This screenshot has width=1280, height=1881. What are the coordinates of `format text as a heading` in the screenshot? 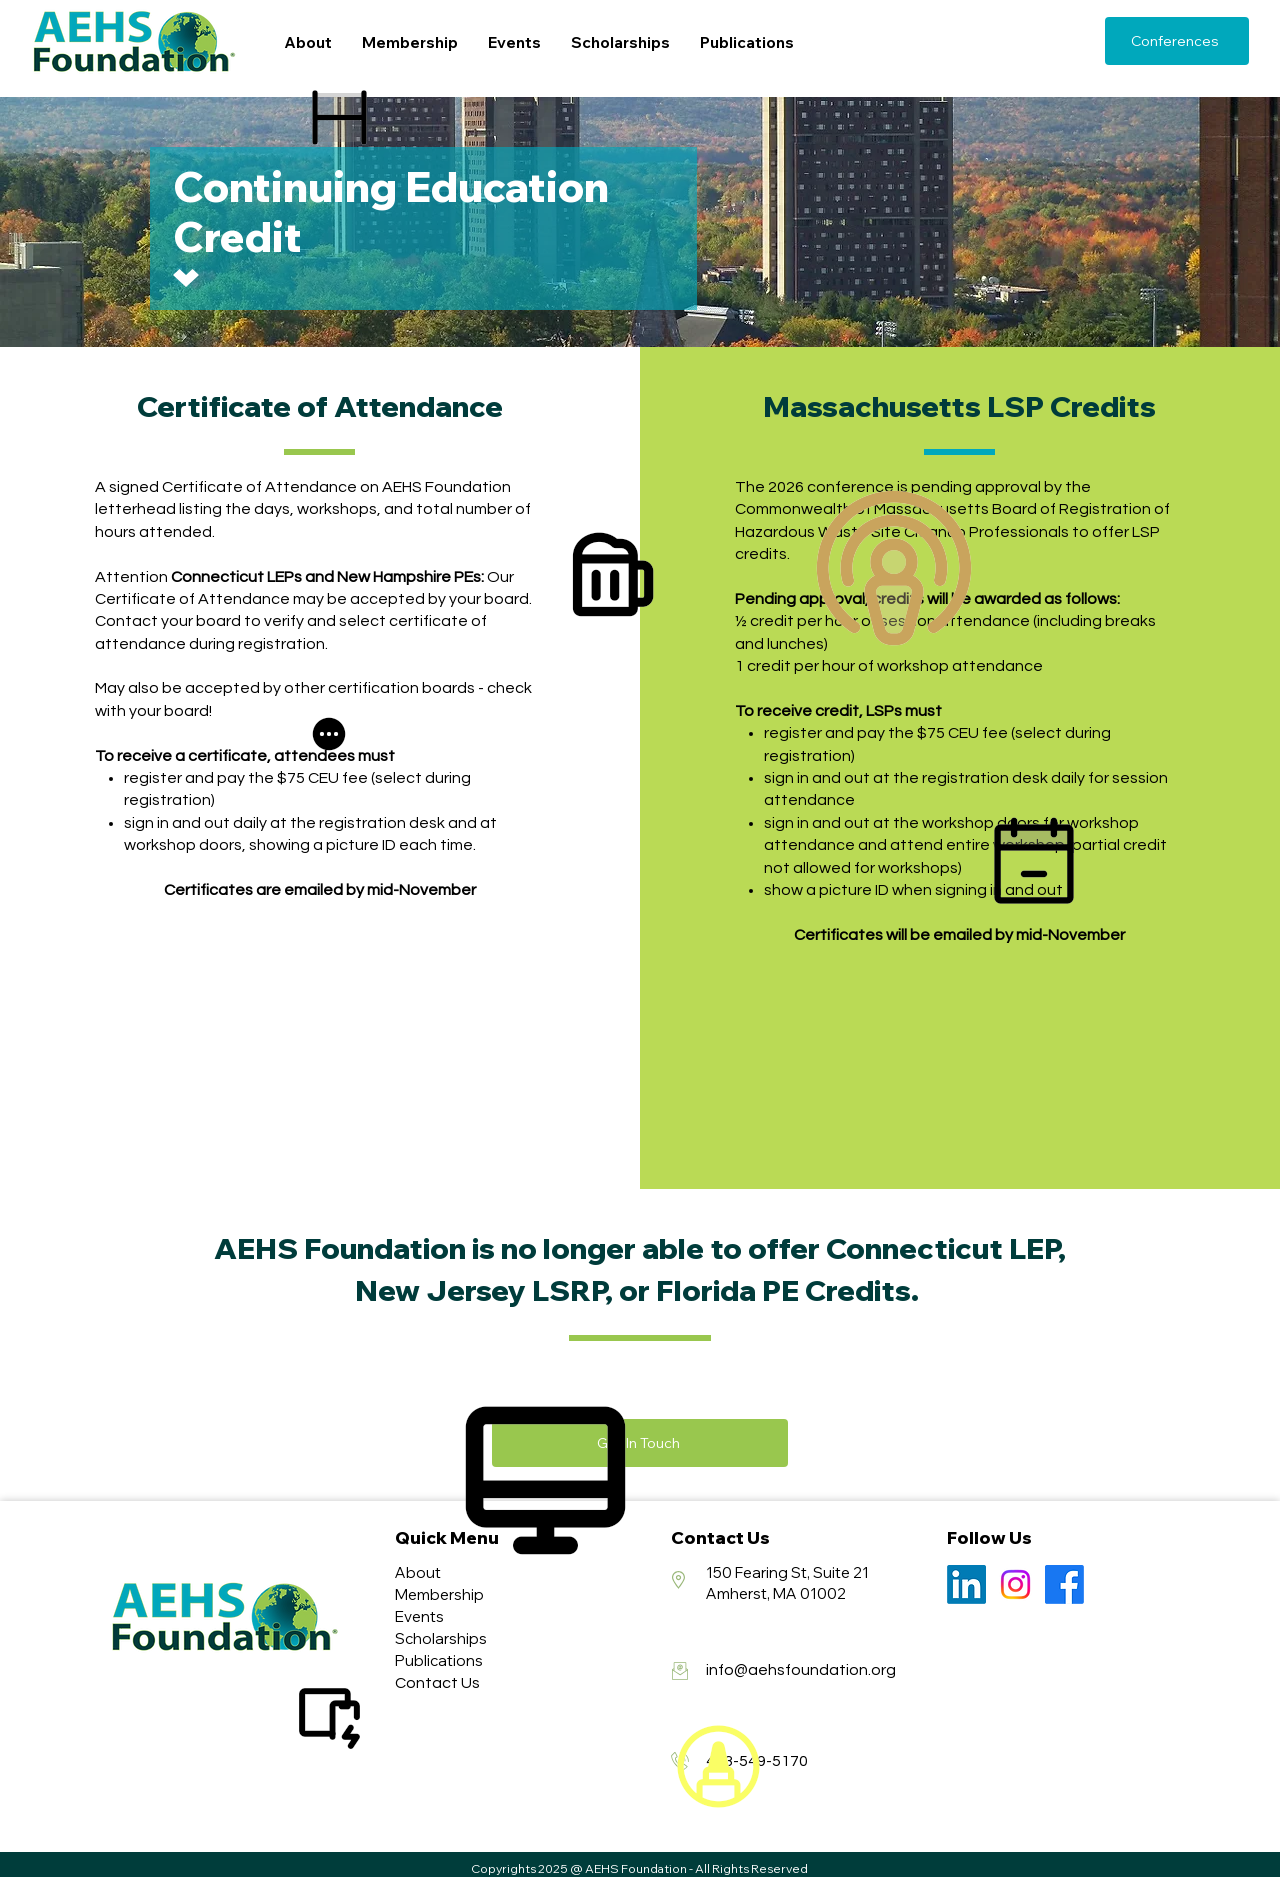 It's located at (339, 117).